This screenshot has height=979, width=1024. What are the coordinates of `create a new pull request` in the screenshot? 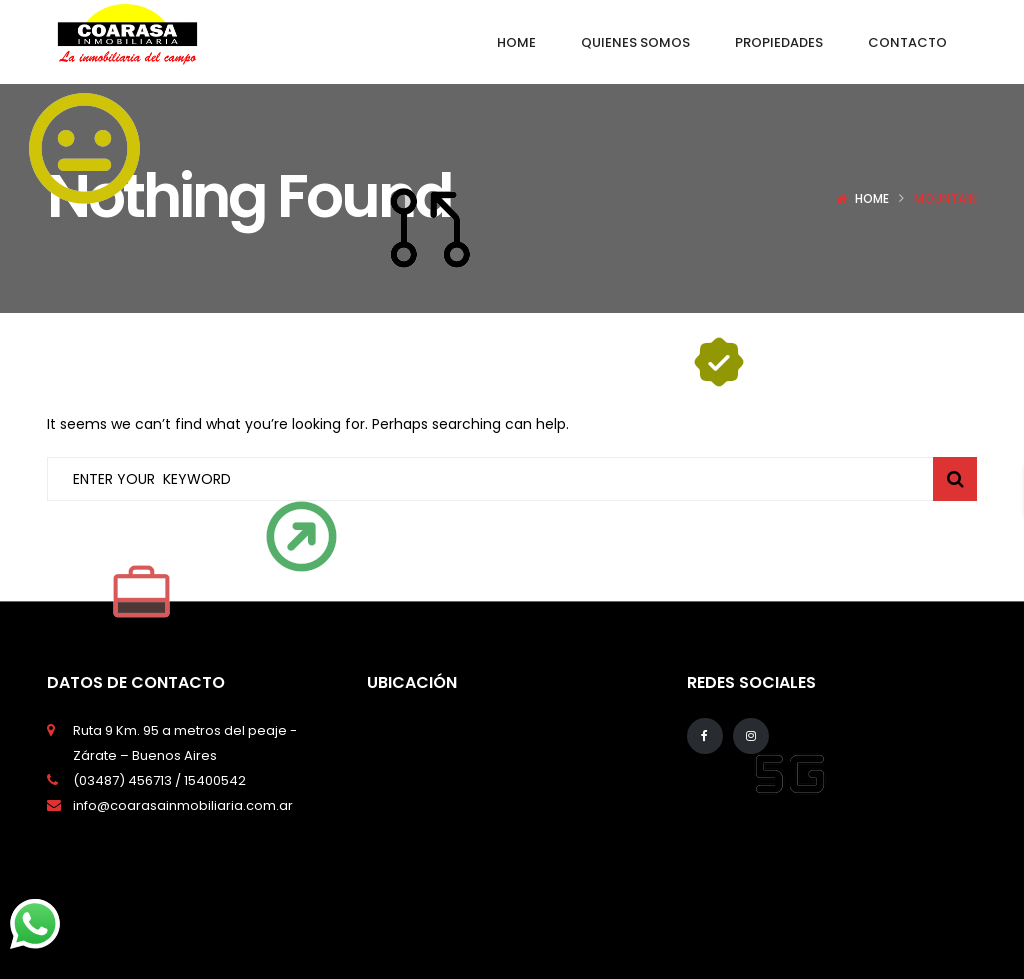 It's located at (427, 228).